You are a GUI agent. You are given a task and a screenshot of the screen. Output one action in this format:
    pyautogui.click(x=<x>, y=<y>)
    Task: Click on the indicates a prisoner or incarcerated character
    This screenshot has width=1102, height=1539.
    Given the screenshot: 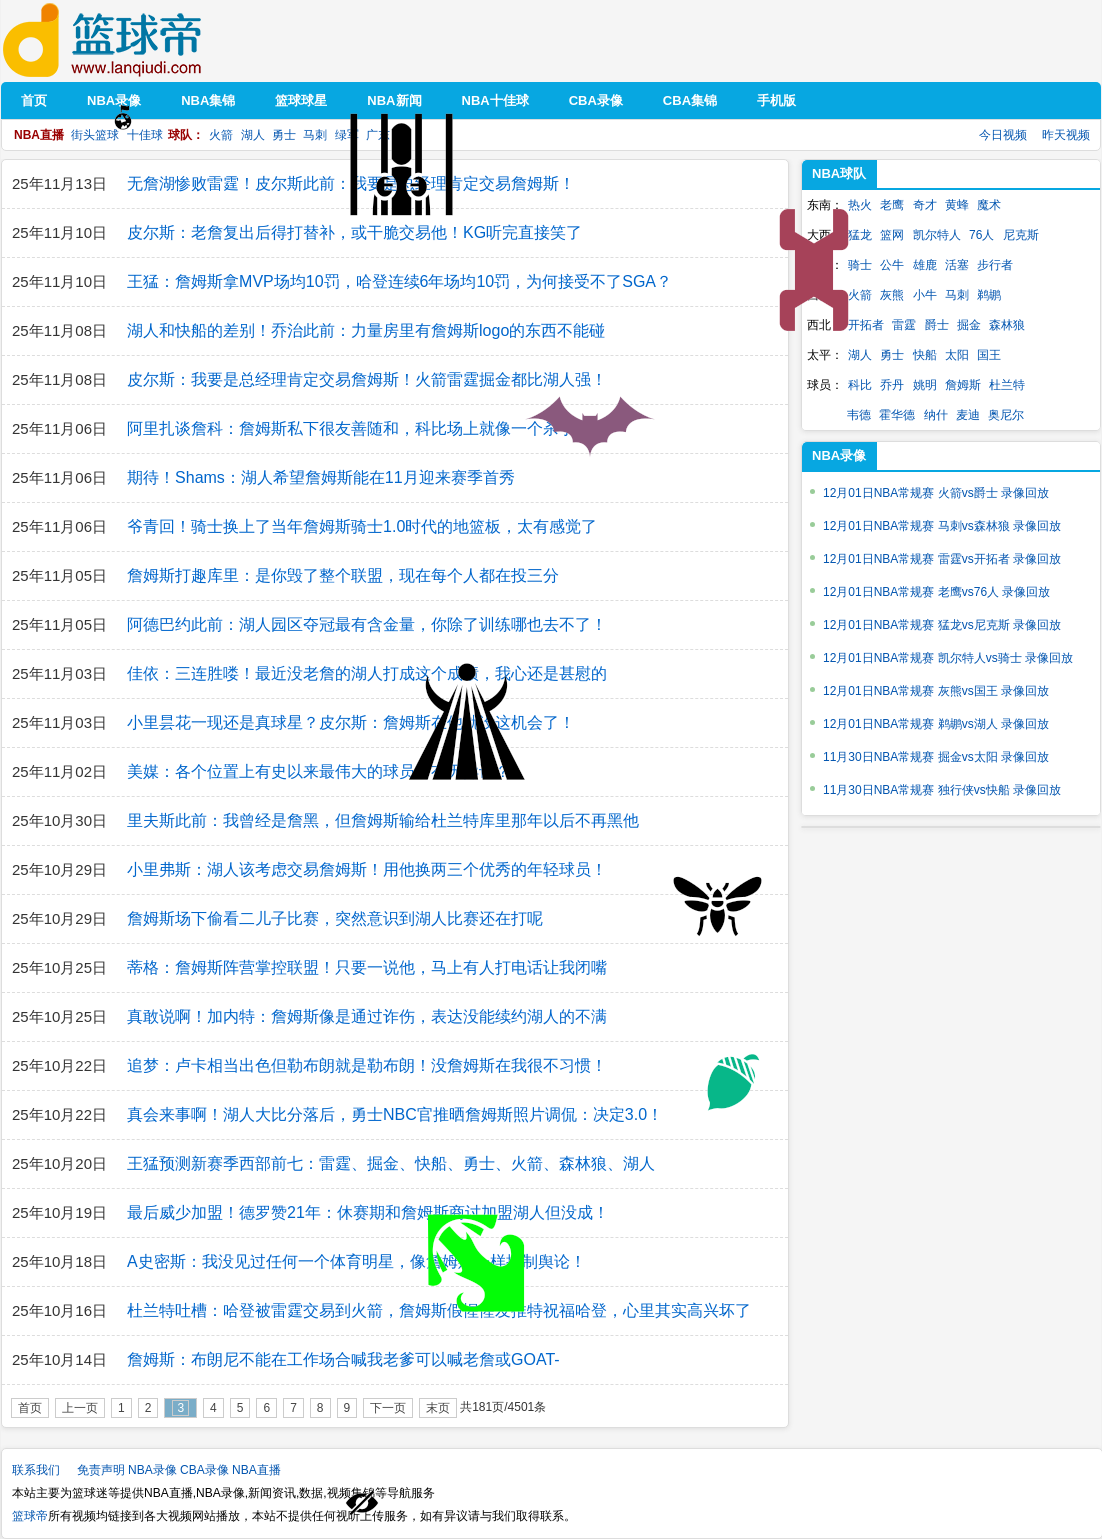 What is the action you would take?
    pyautogui.click(x=401, y=164)
    